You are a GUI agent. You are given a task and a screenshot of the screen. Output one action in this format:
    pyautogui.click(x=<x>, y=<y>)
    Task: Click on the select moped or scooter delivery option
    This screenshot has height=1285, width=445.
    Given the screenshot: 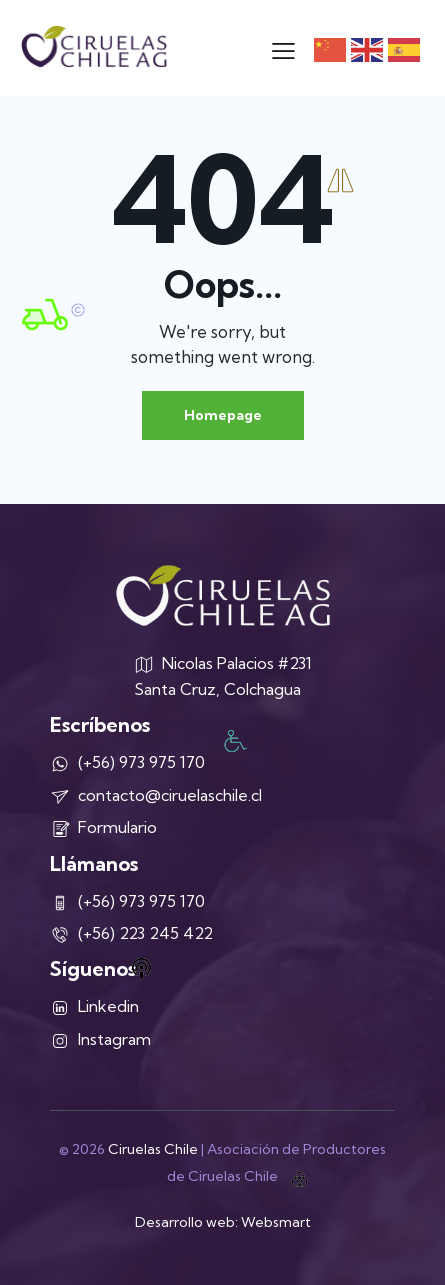 What is the action you would take?
    pyautogui.click(x=45, y=316)
    